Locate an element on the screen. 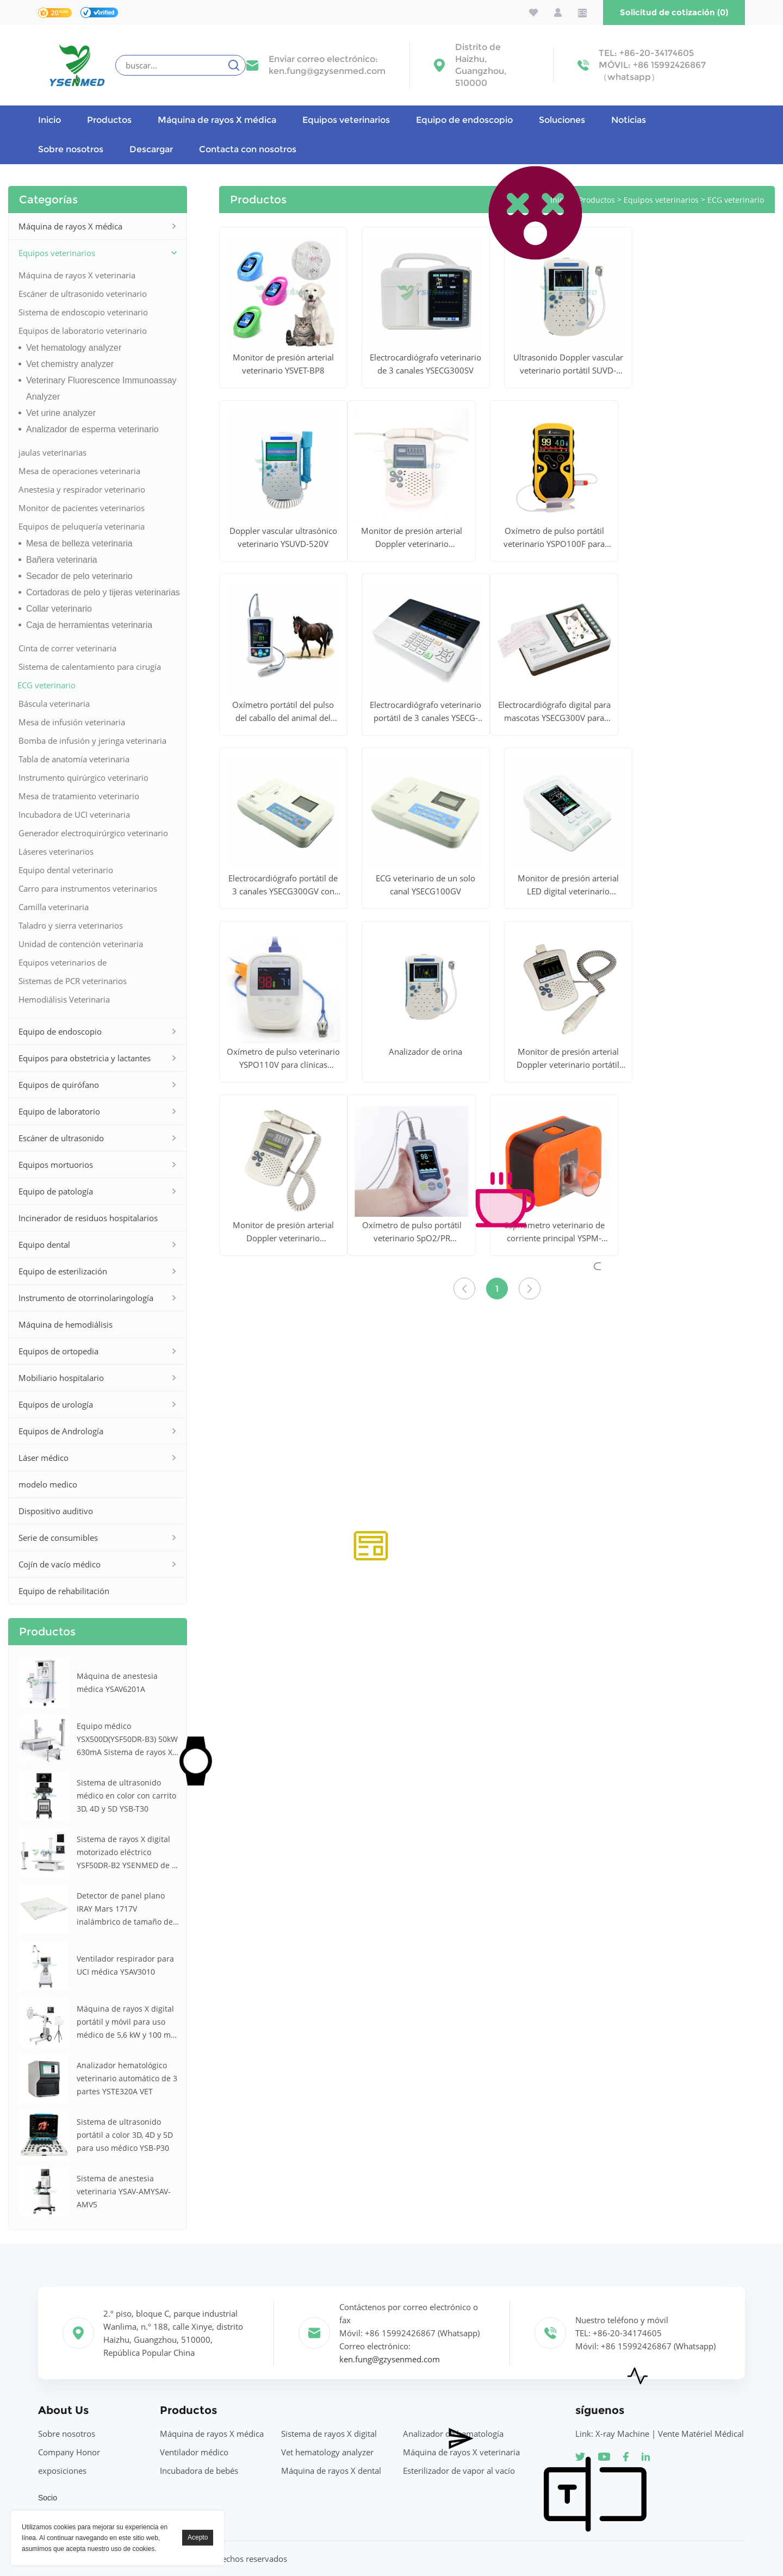 This screenshot has height=2576, width=783. send a message or email is located at coordinates (461, 2438).